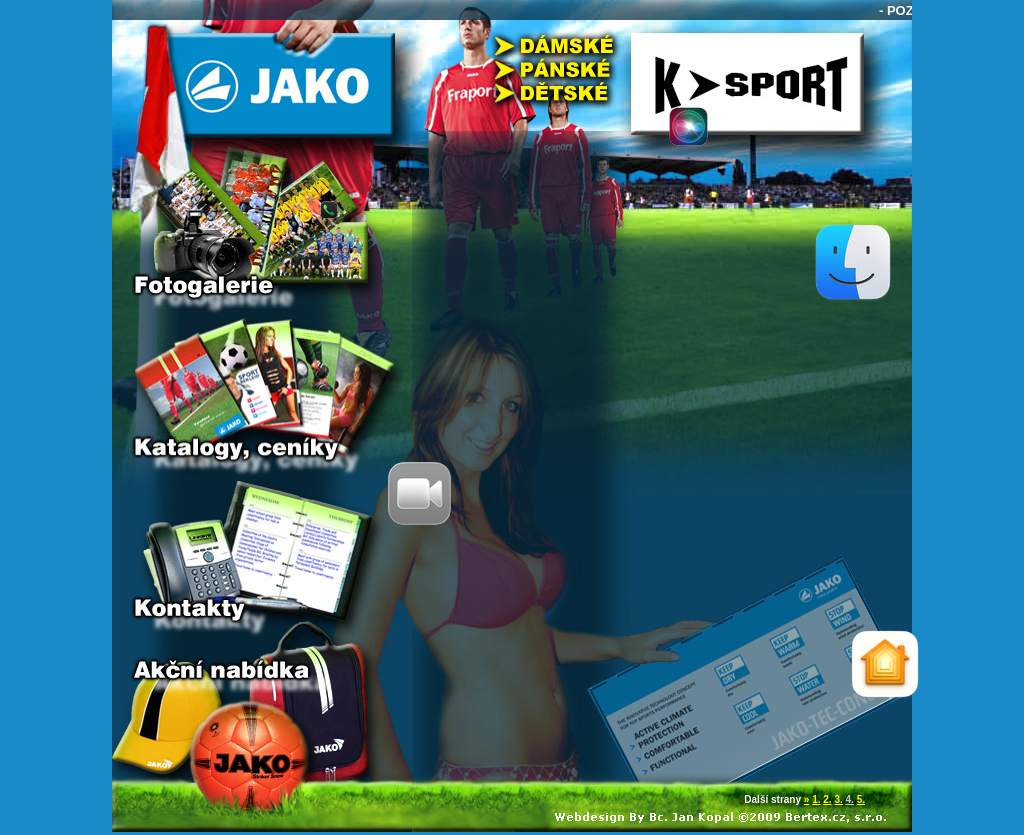  I want to click on open the Apple Home app, so click(885, 664).